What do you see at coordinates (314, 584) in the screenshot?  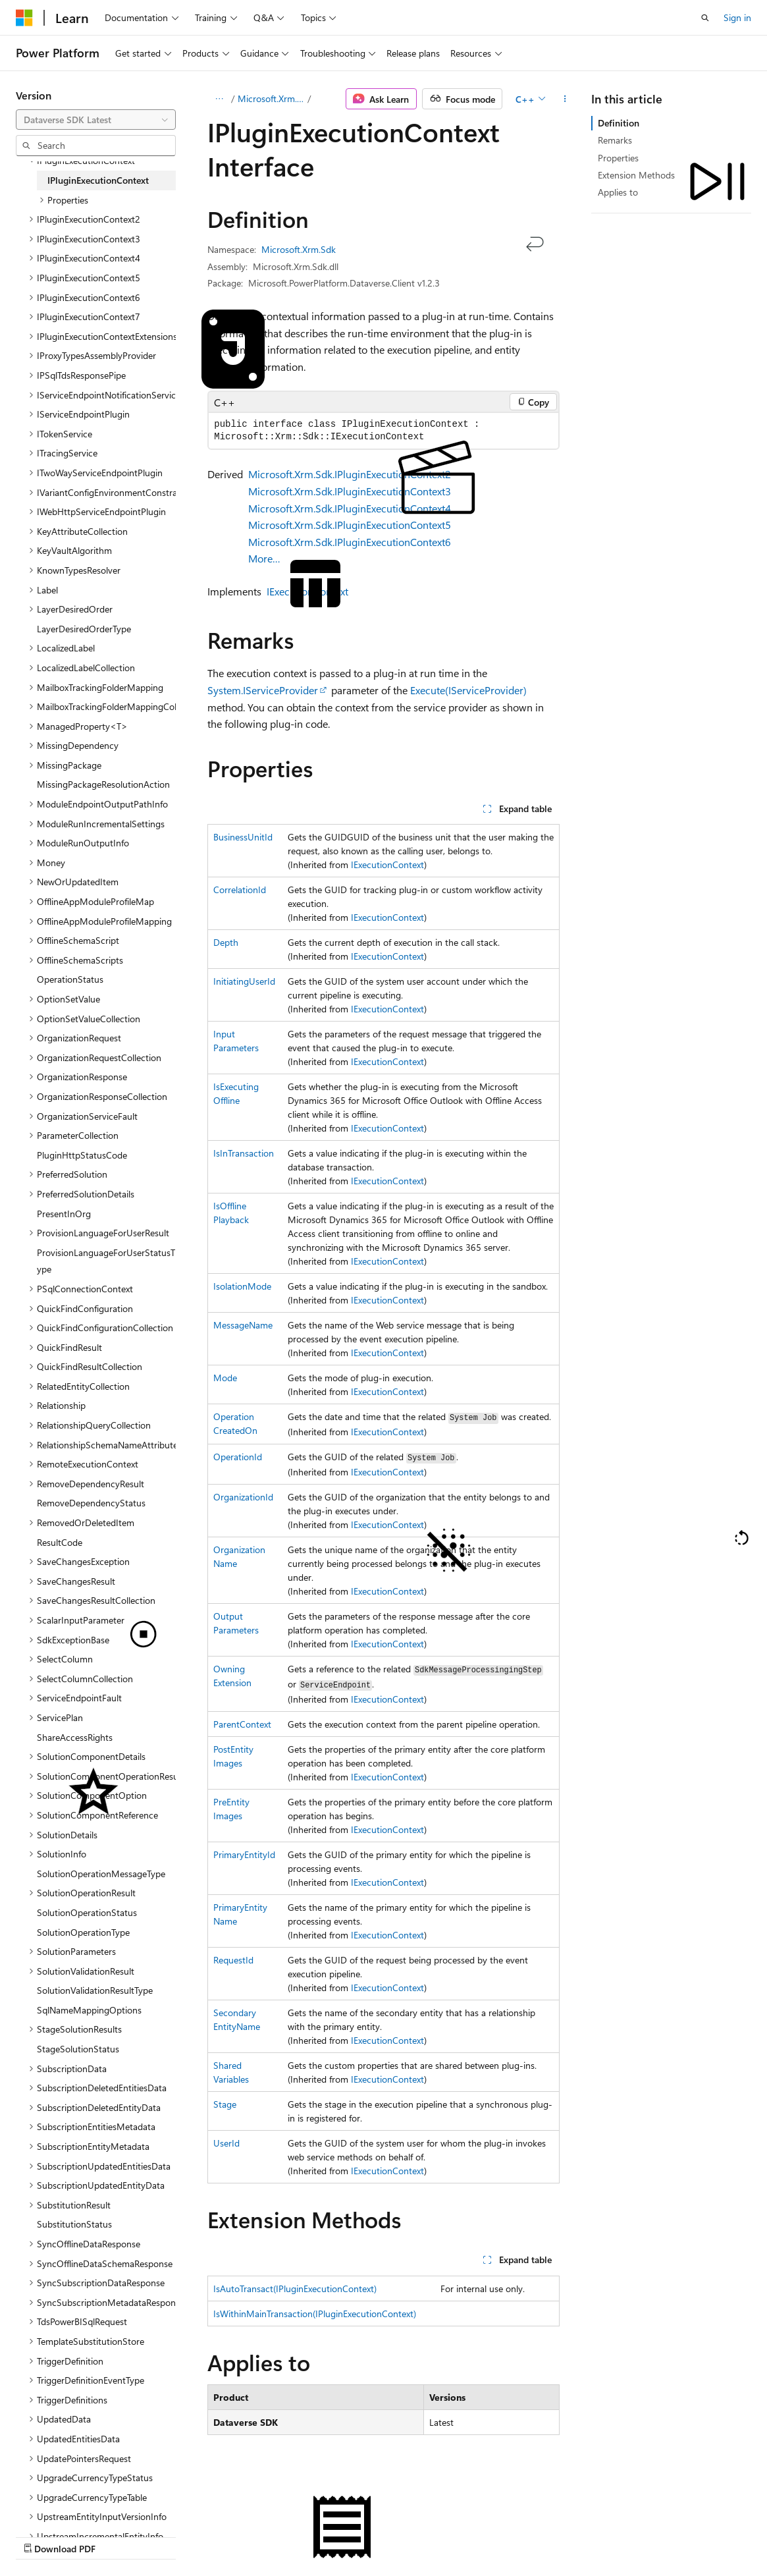 I see `view data in table format` at bounding box center [314, 584].